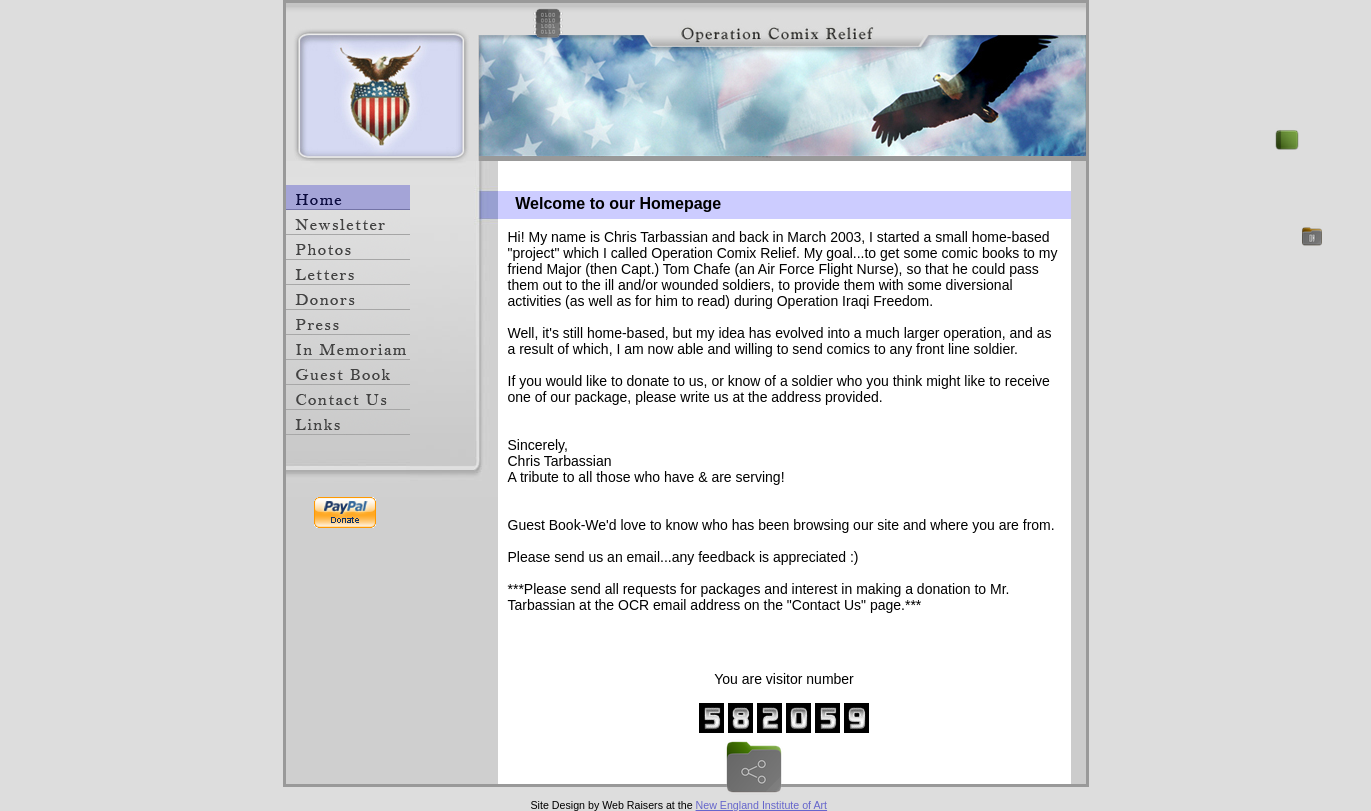 The image size is (1371, 811). What do you see at coordinates (548, 23) in the screenshot?
I see `firmware file or binary data` at bounding box center [548, 23].